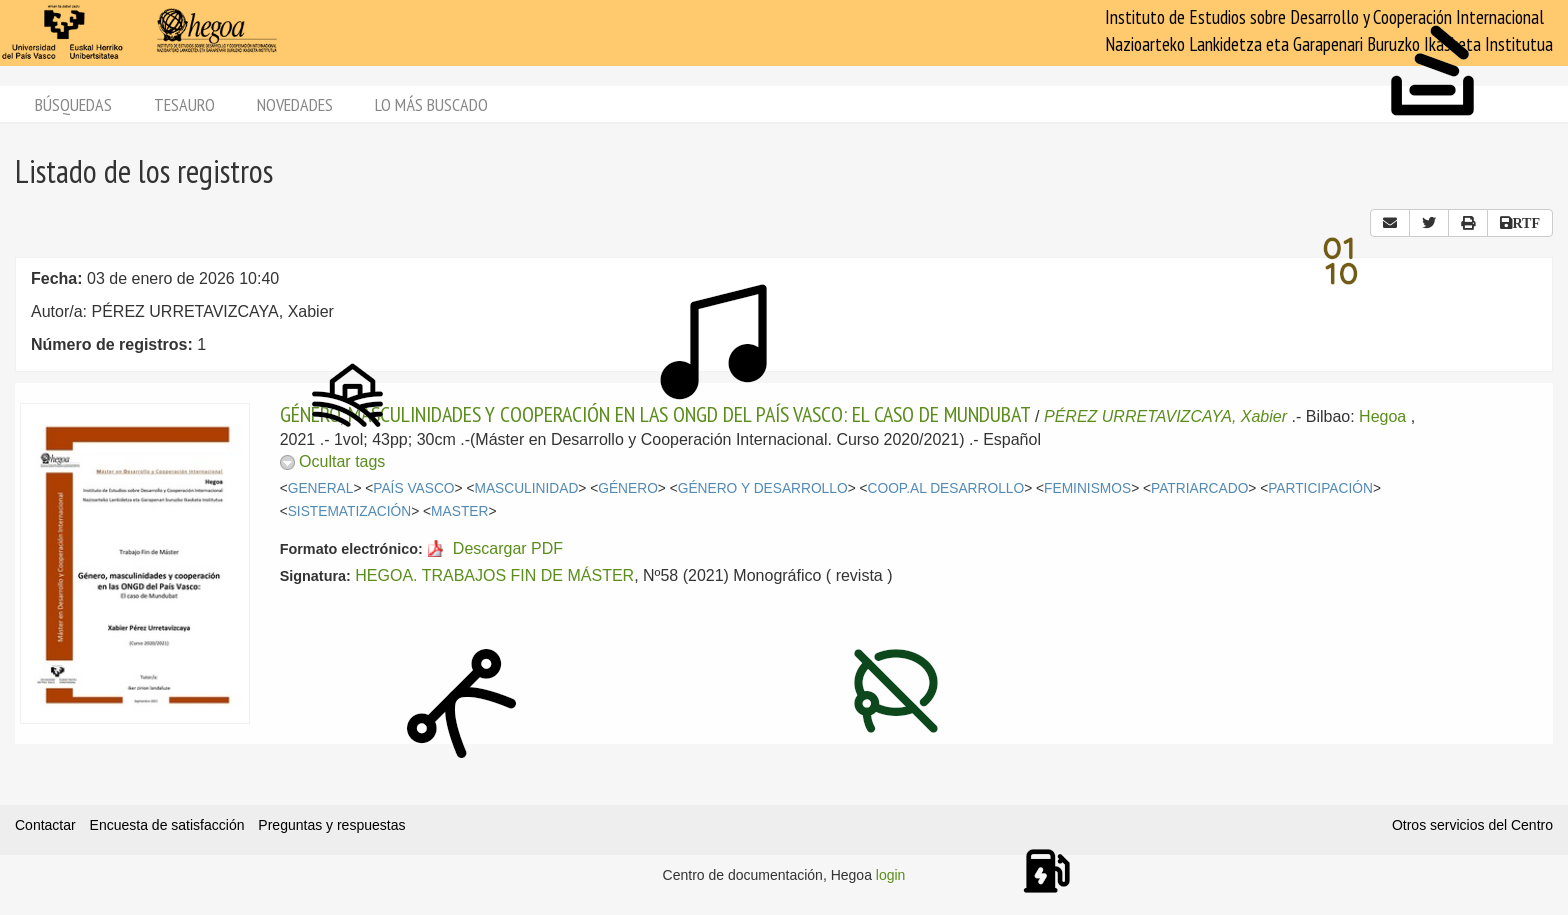  I want to click on find nearby EV charging stations, so click(1048, 871).